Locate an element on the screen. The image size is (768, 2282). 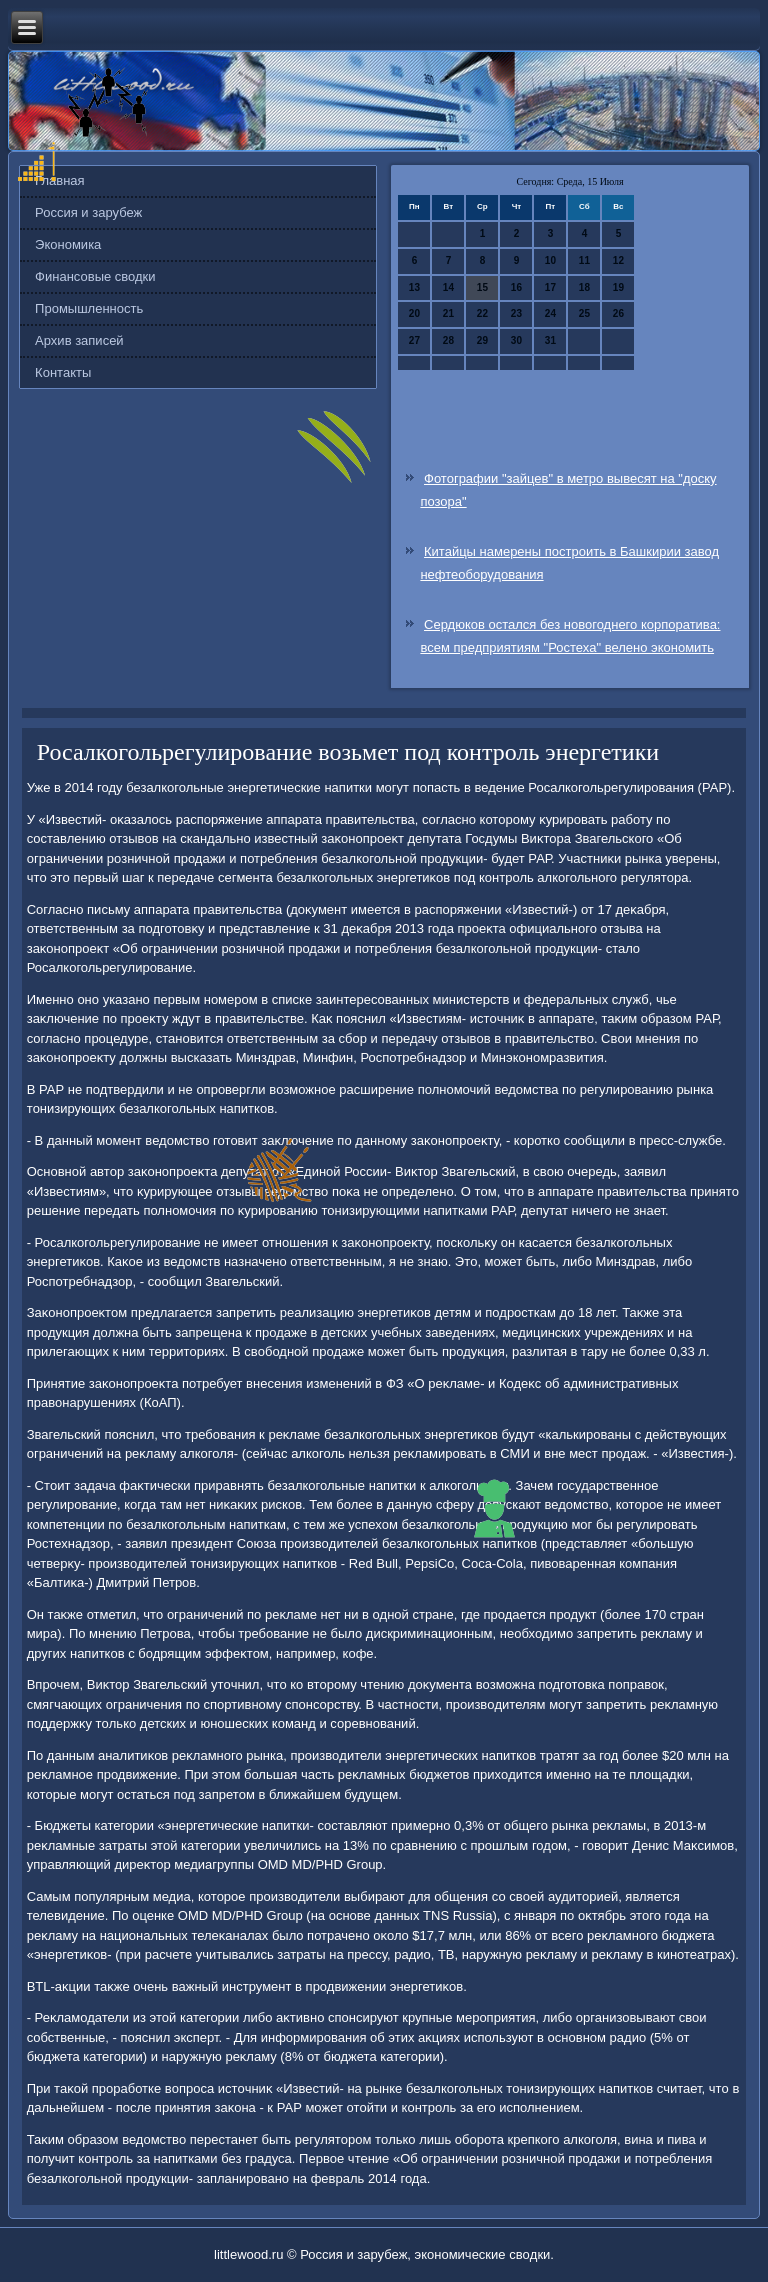
activate chain lightning ability or spell is located at coordinates (108, 104).